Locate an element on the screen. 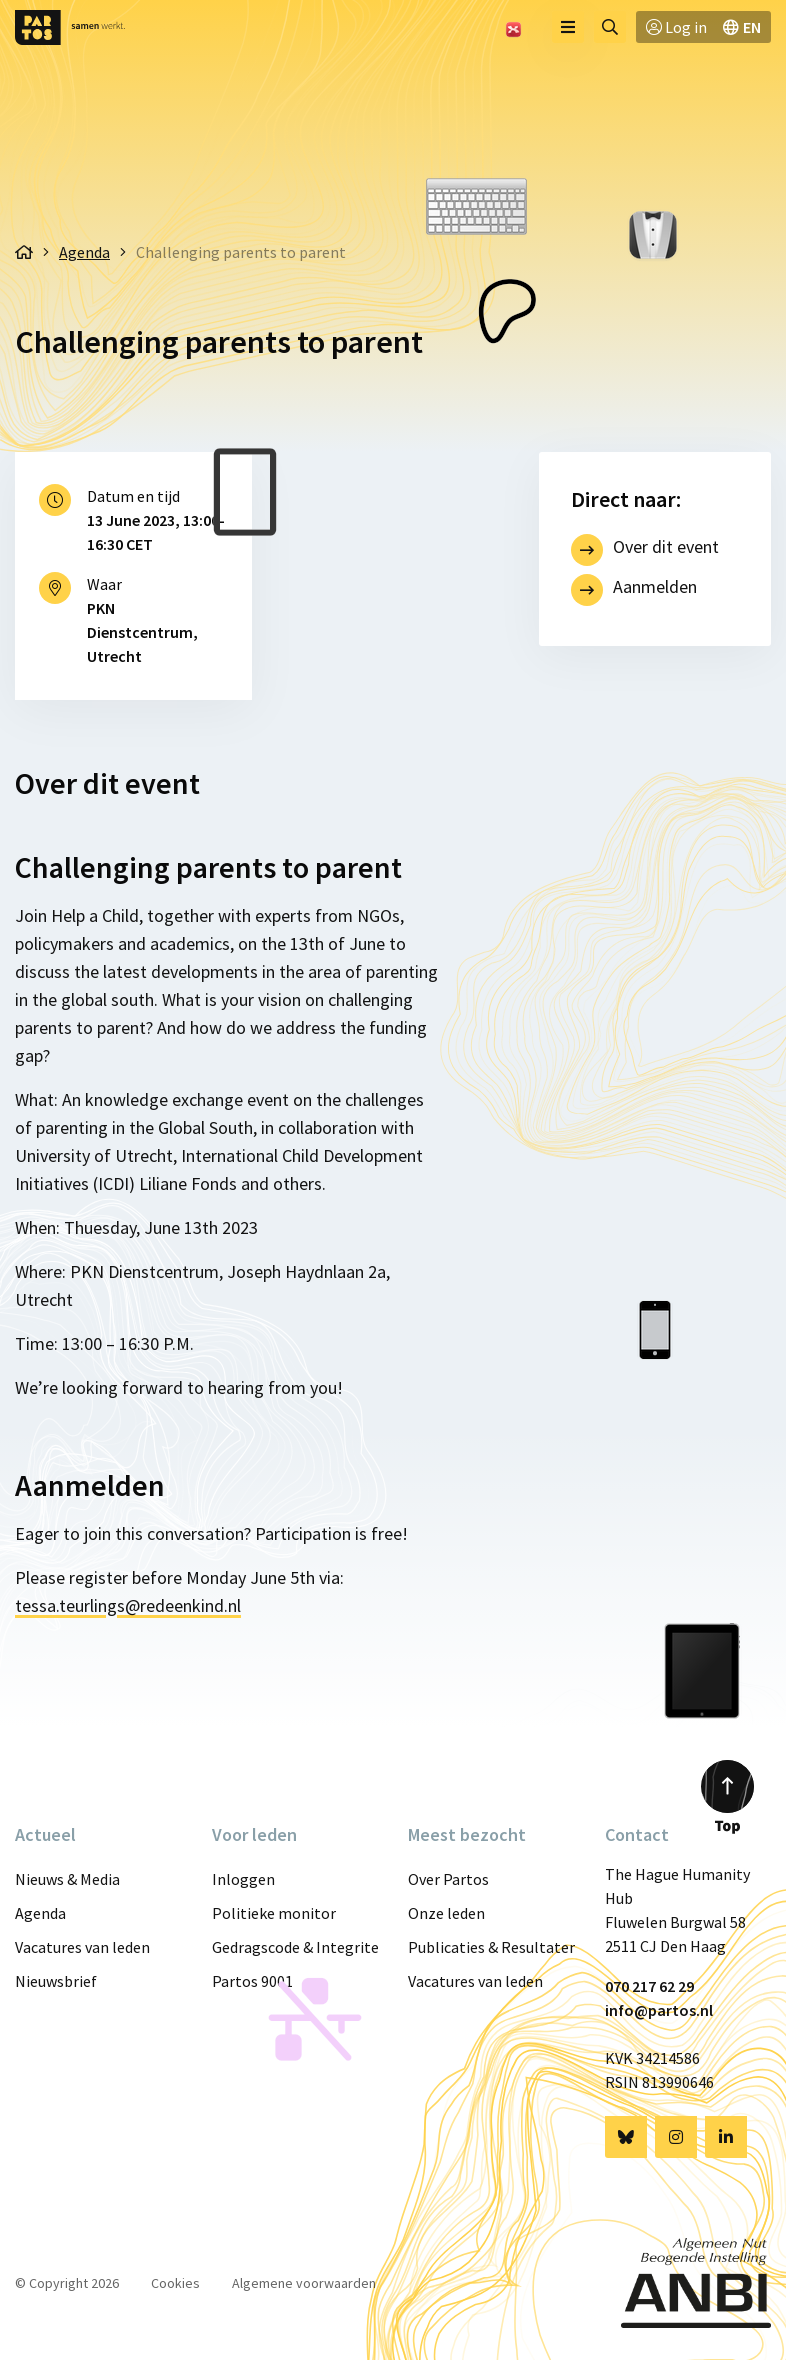 Image resolution: width=786 pixels, height=2360 pixels. open theme configuration settings is located at coordinates (653, 235).